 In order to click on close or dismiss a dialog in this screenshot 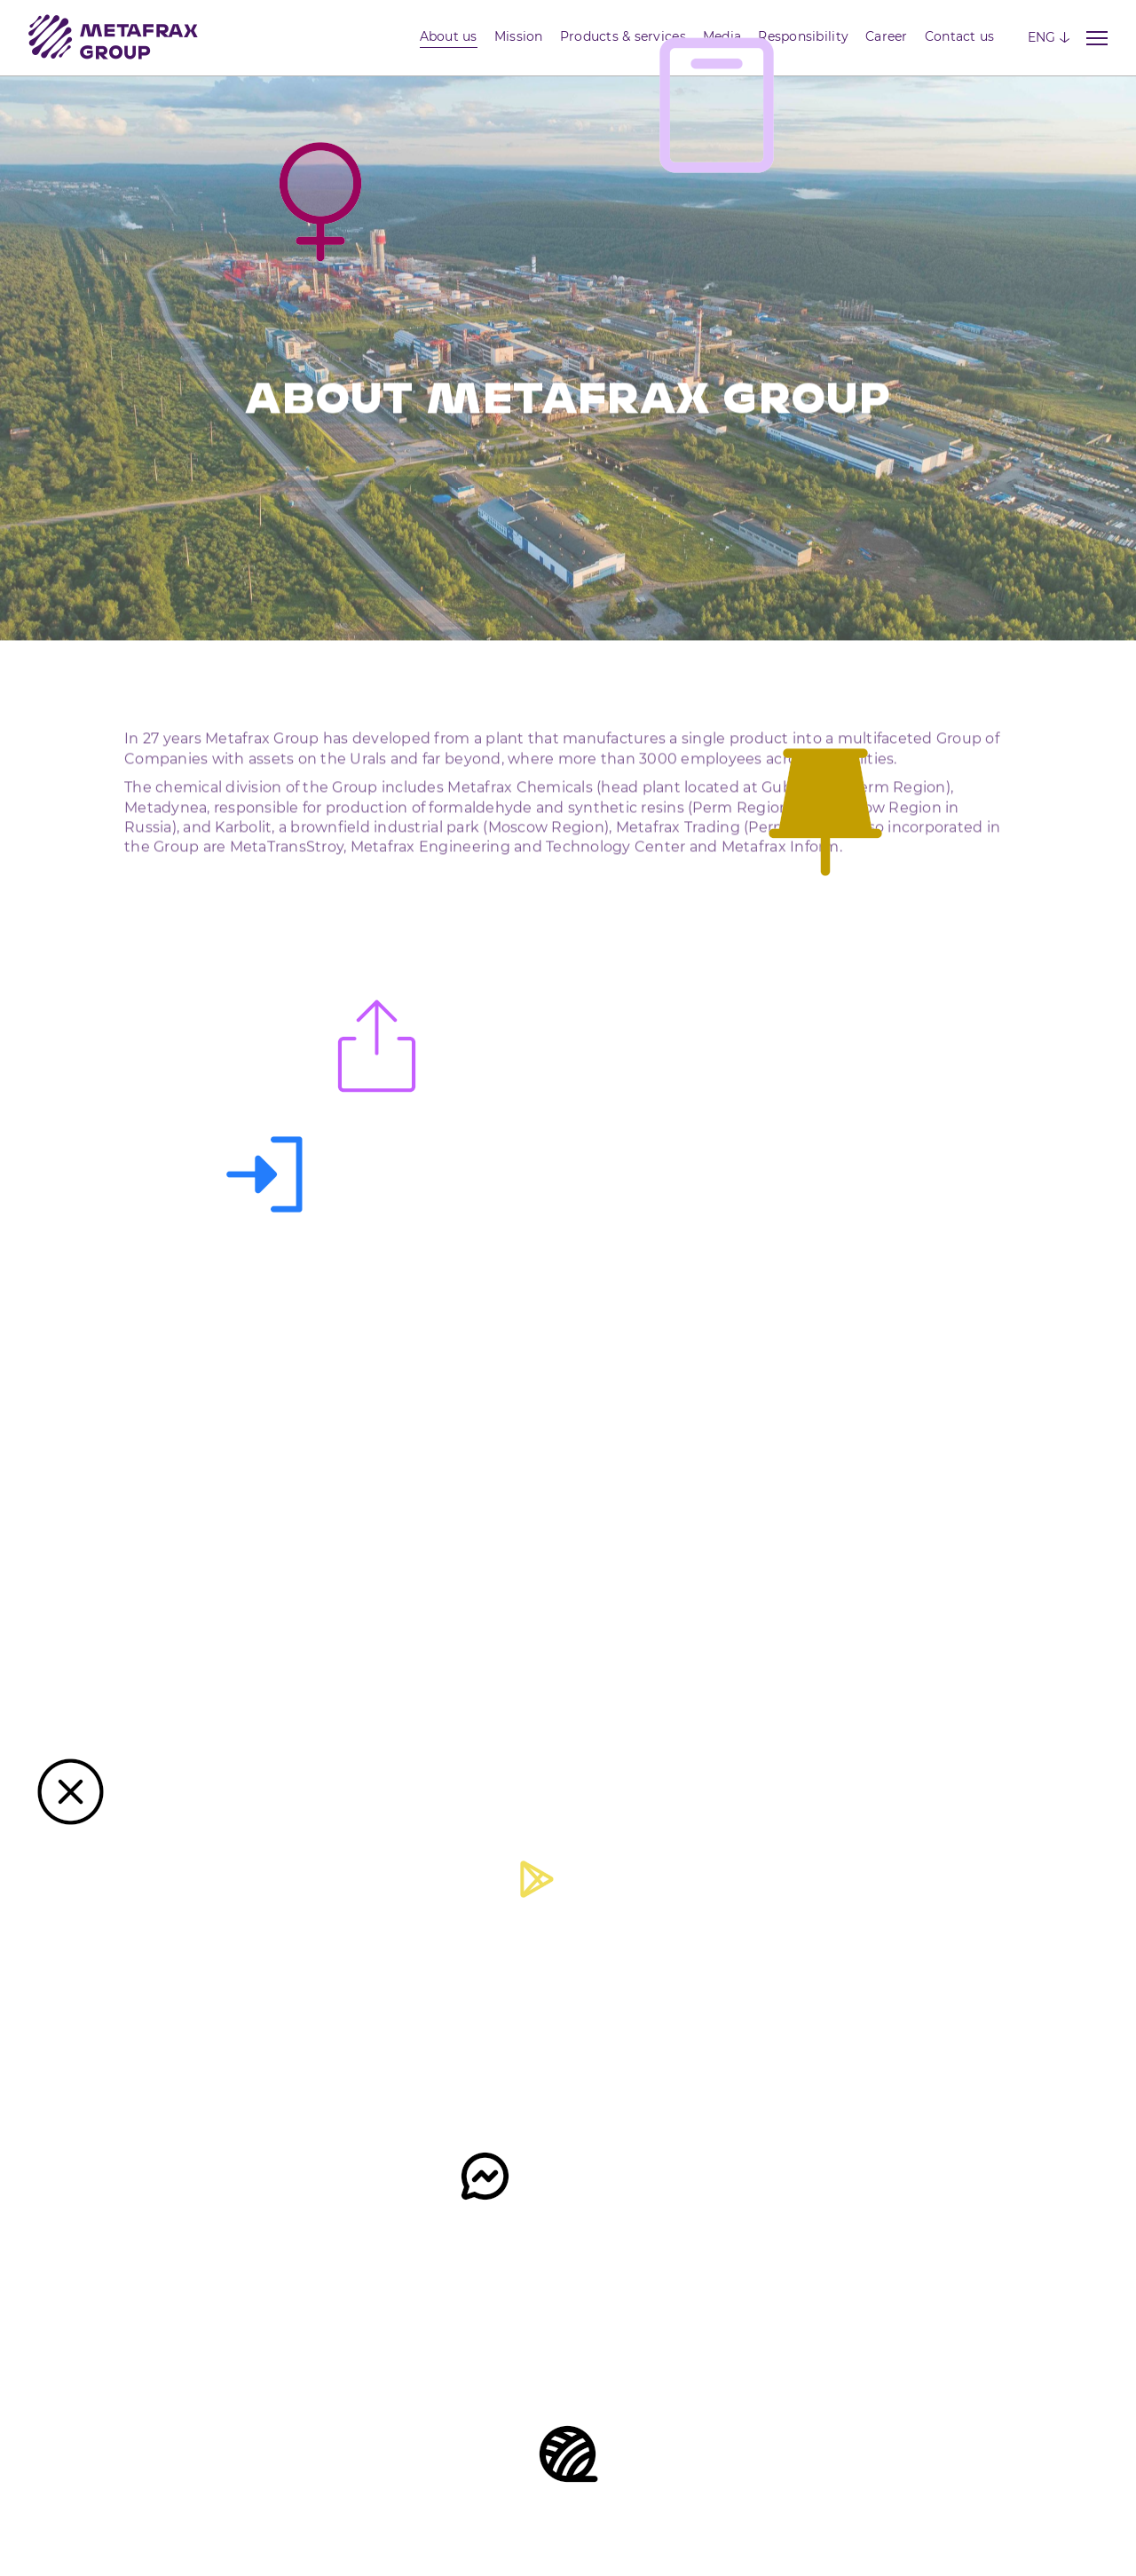, I will do `click(70, 1791)`.